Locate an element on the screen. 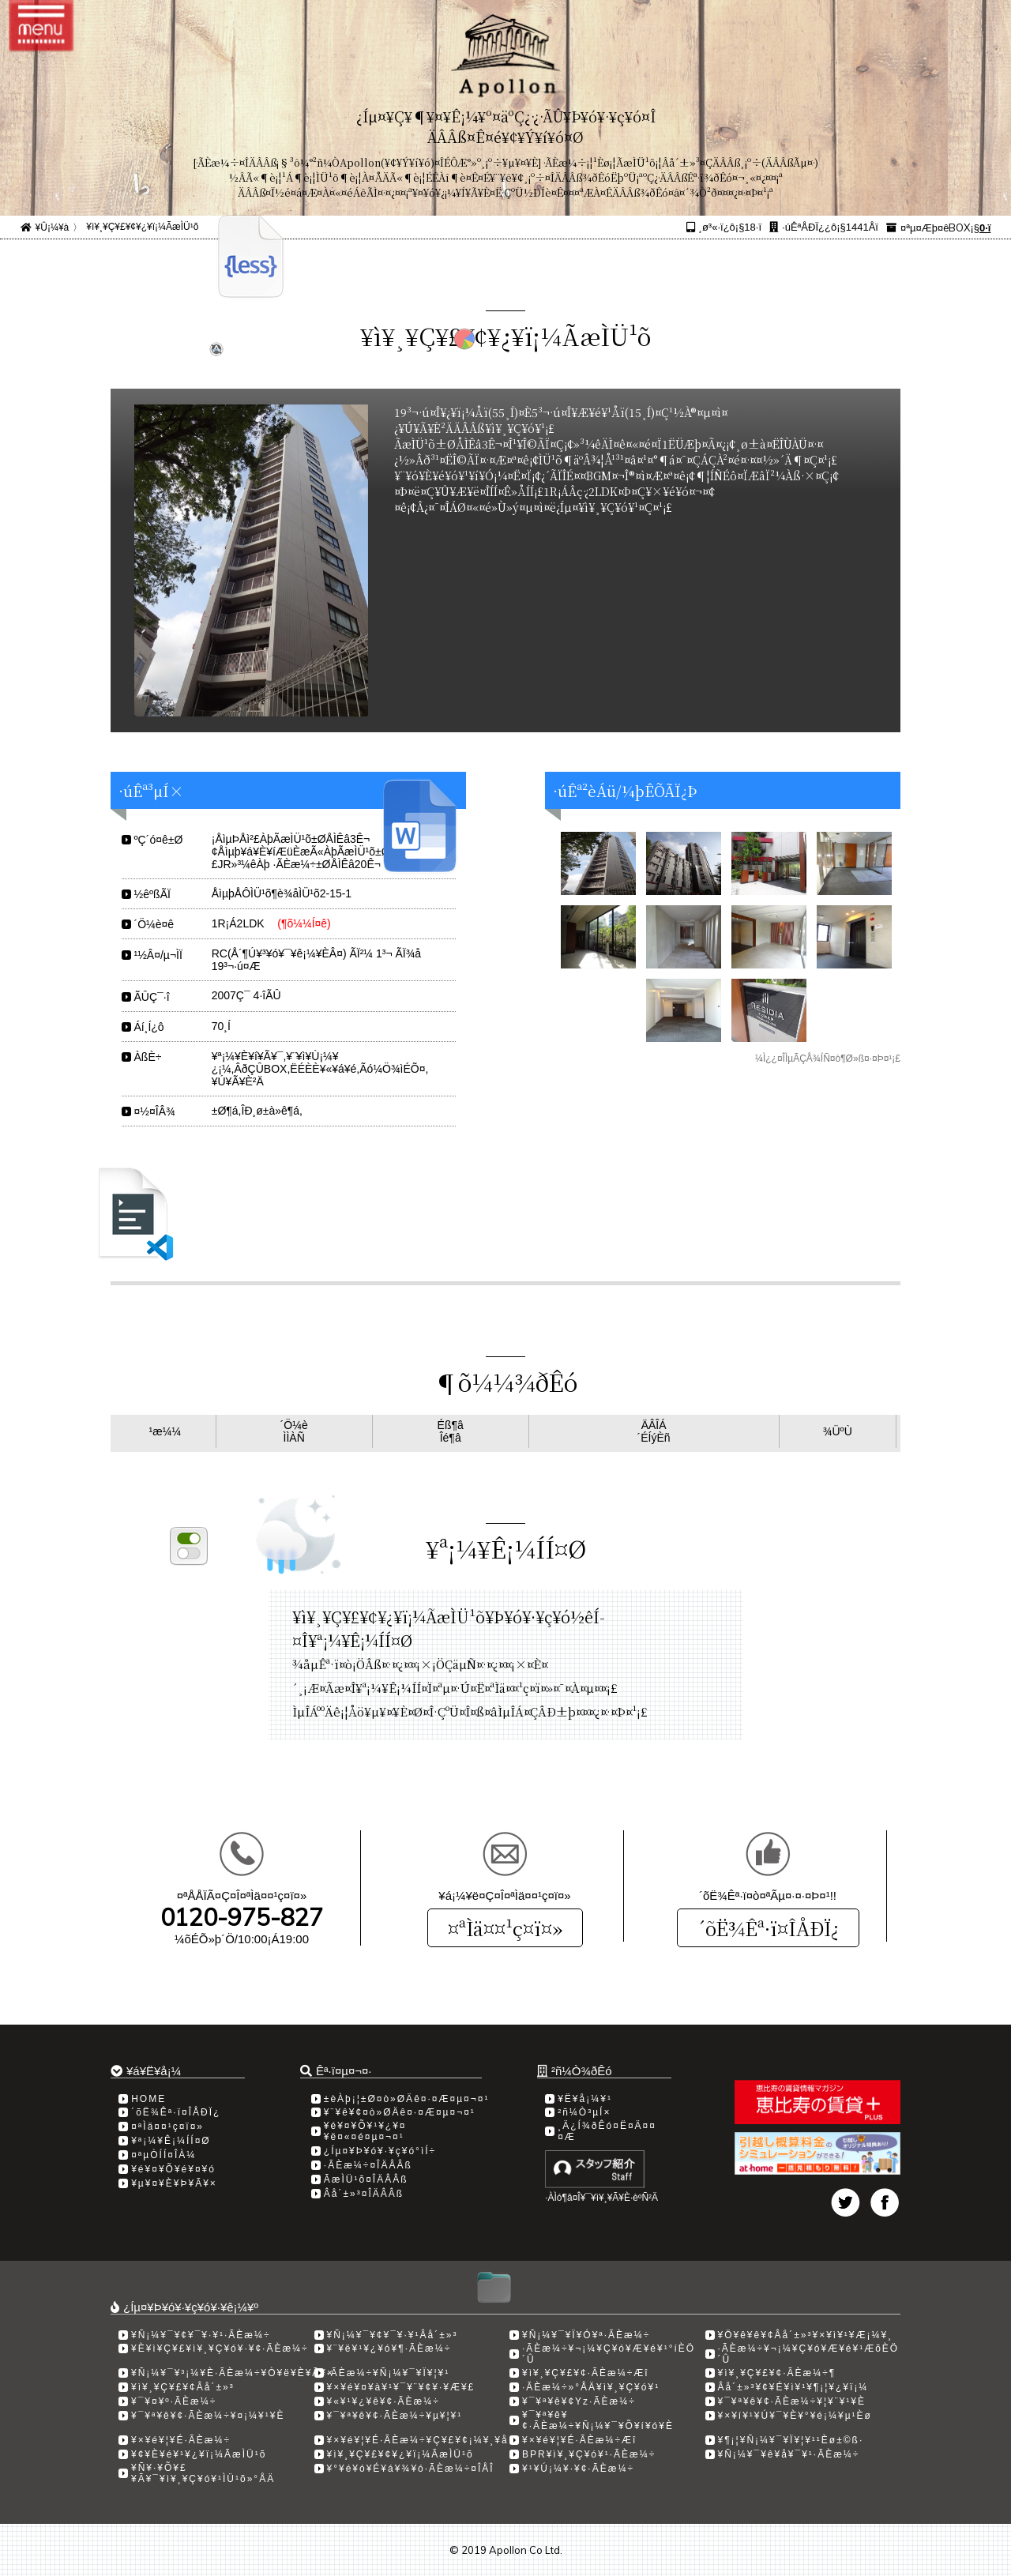 The image size is (1011, 2576). open folder to view contents is located at coordinates (494, 2287).